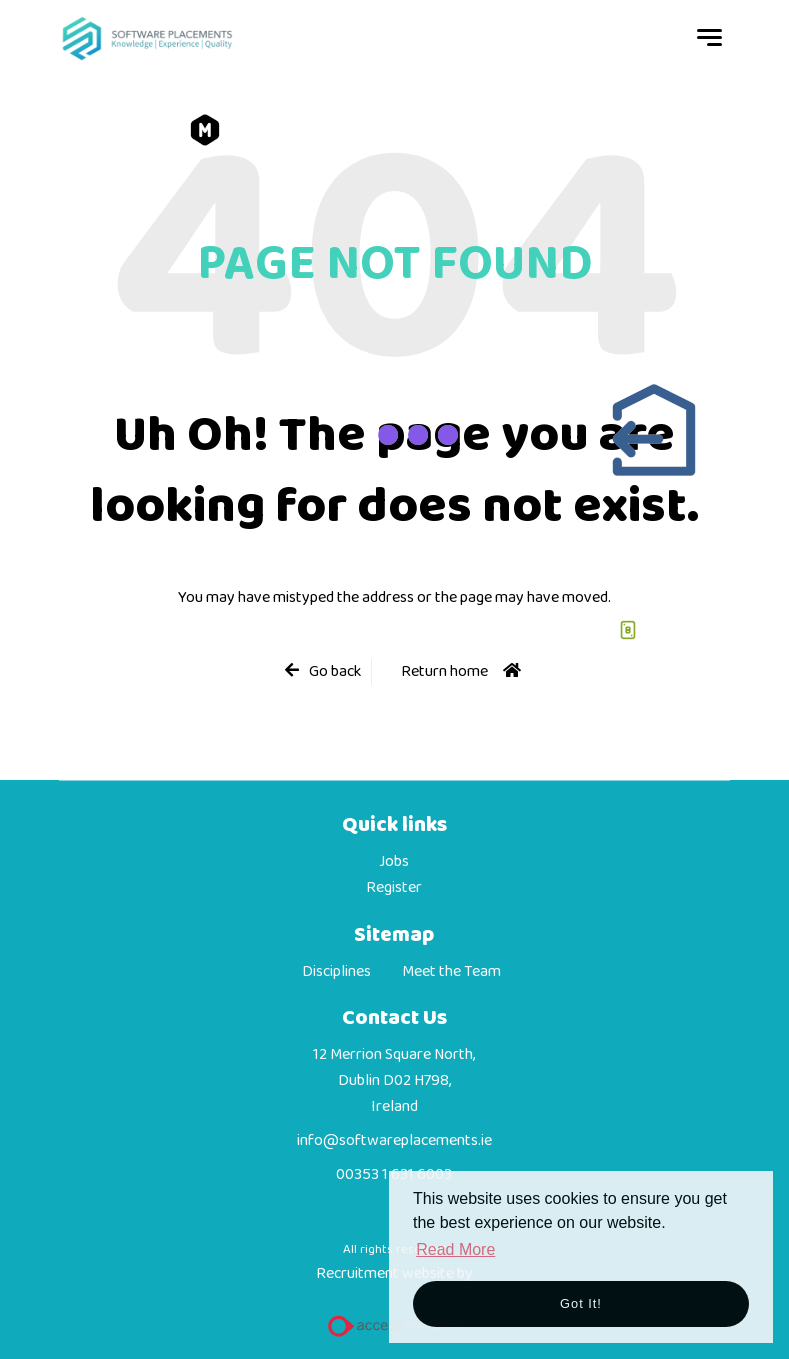 The width and height of the screenshot is (789, 1359). What do you see at coordinates (654, 430) in the screenshot?
I see `transfer data out of home storage` at bounding box center [654, 430].